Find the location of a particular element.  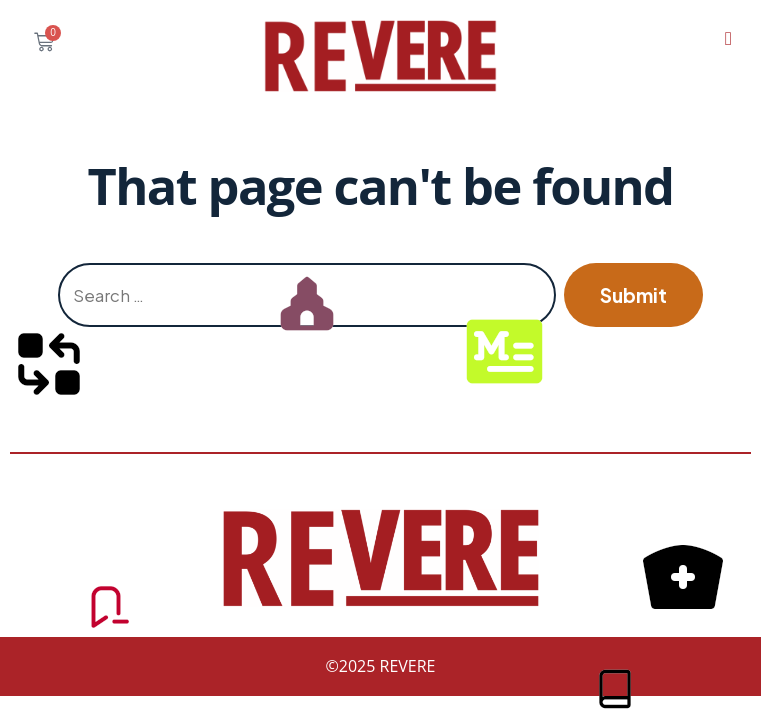

access nursing or healthcare services is located at coordinates (683, 577).